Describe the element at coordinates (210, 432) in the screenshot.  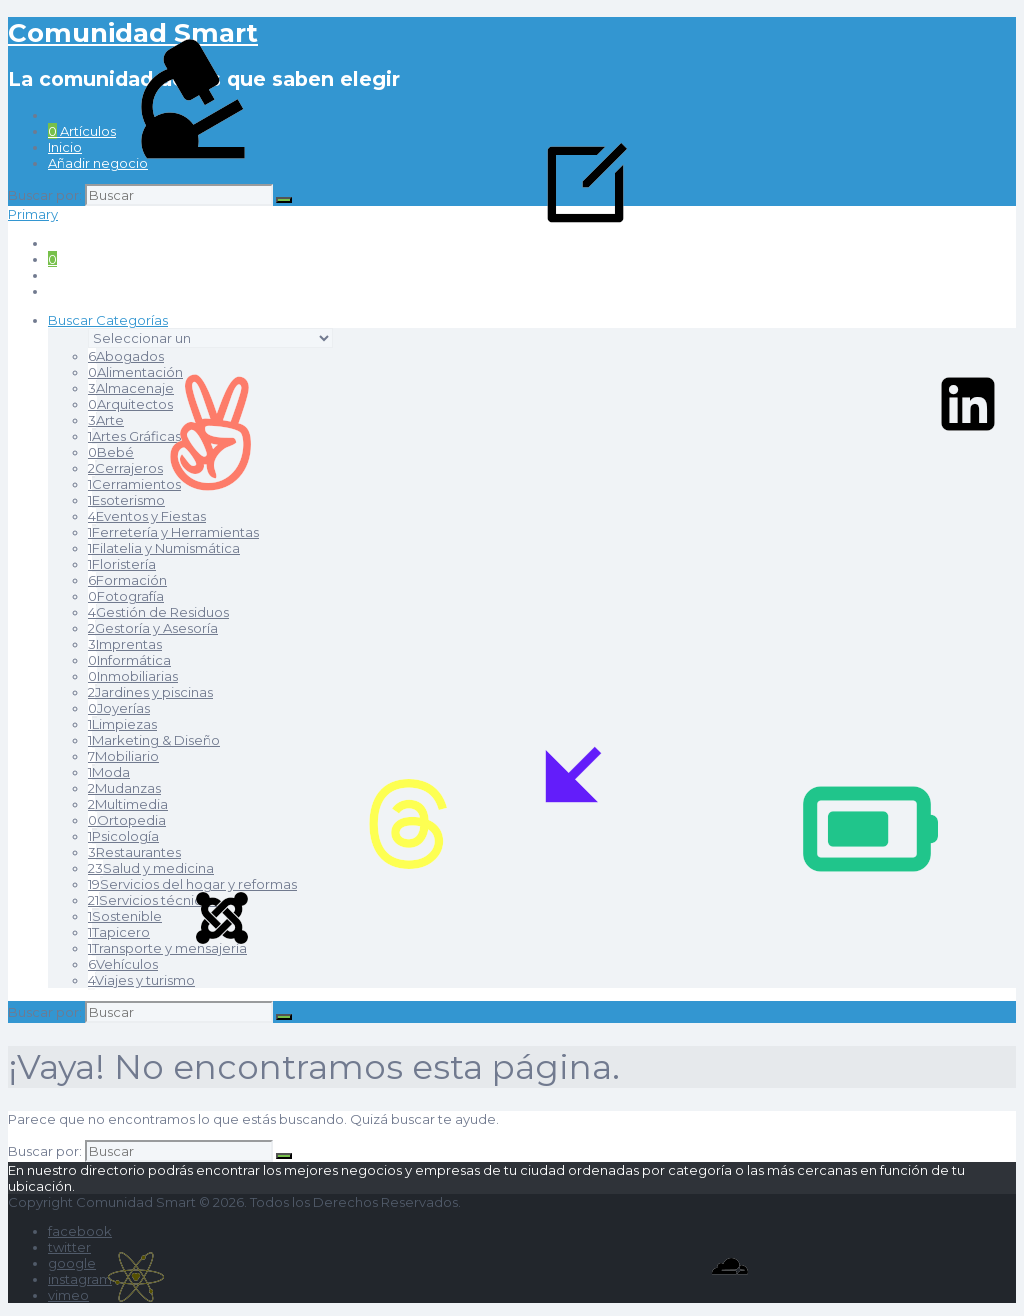
I see `visit angellist profile or website` at that location.